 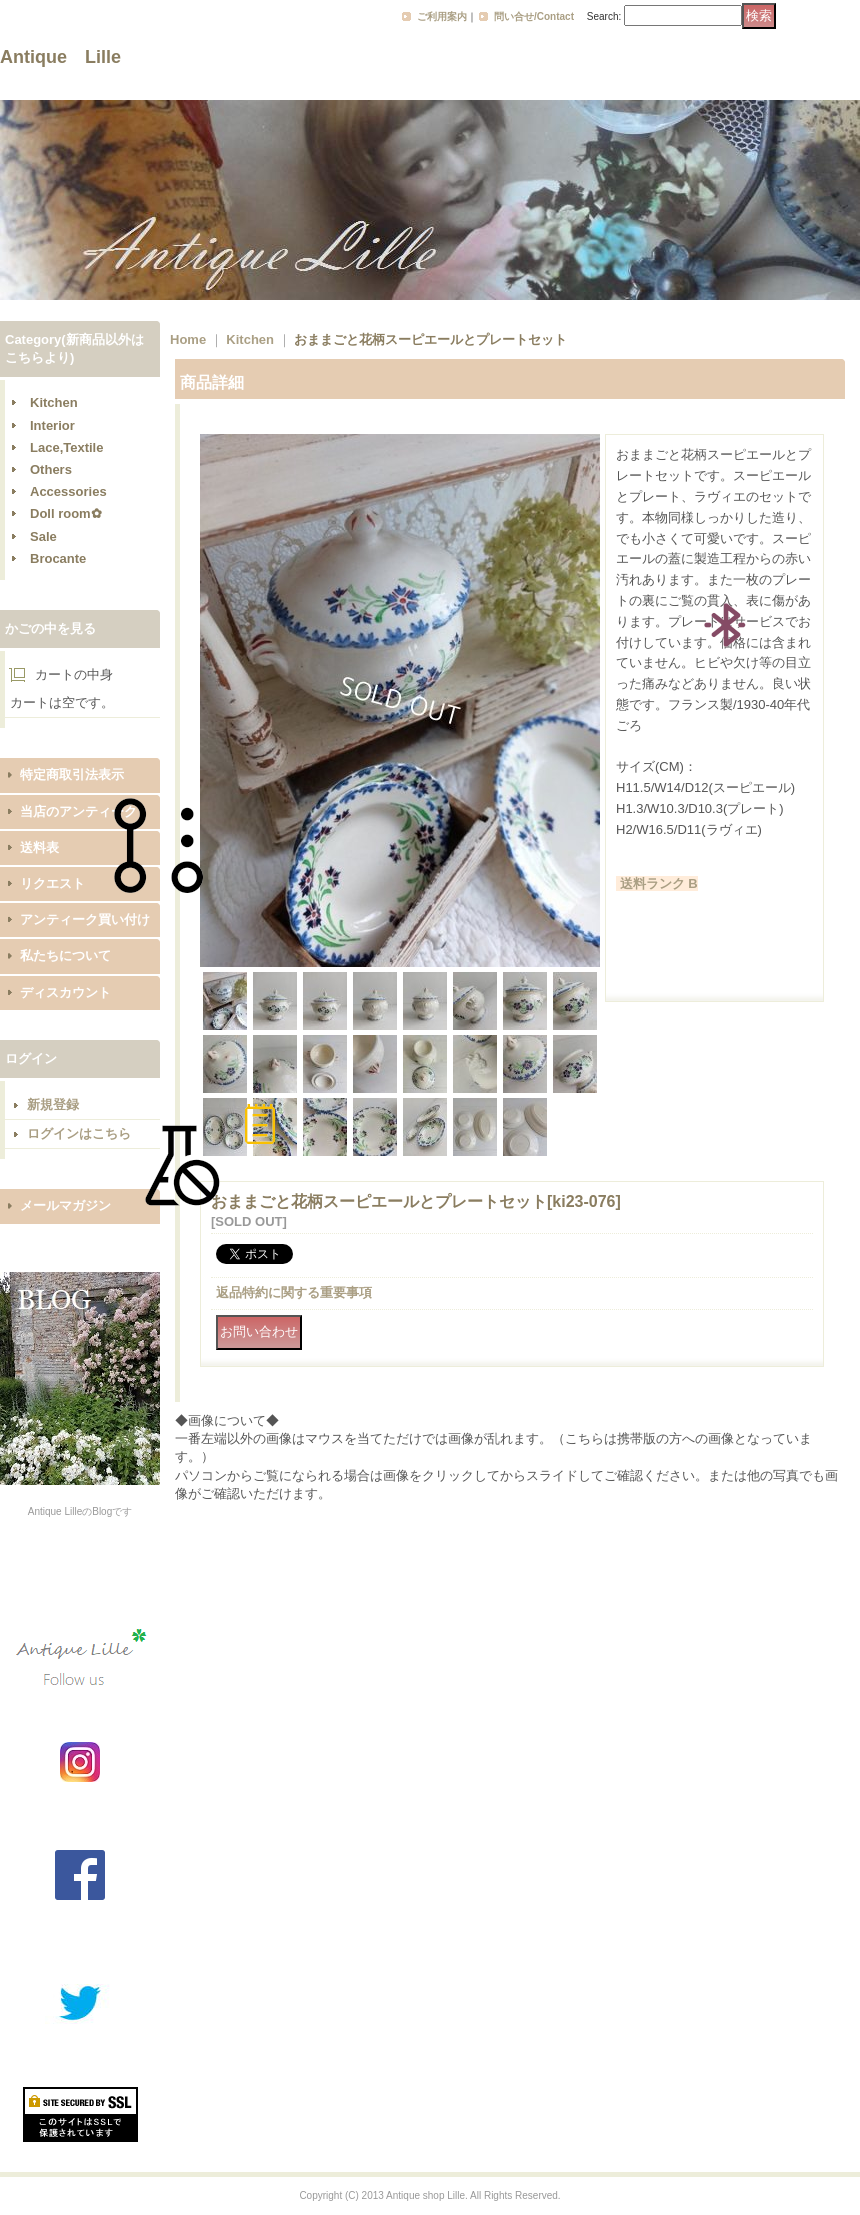 What do you see at coordinates (158, 842) in the screenshot?
I see `draft pull request awaiting review` at bounding box center [158, 842].